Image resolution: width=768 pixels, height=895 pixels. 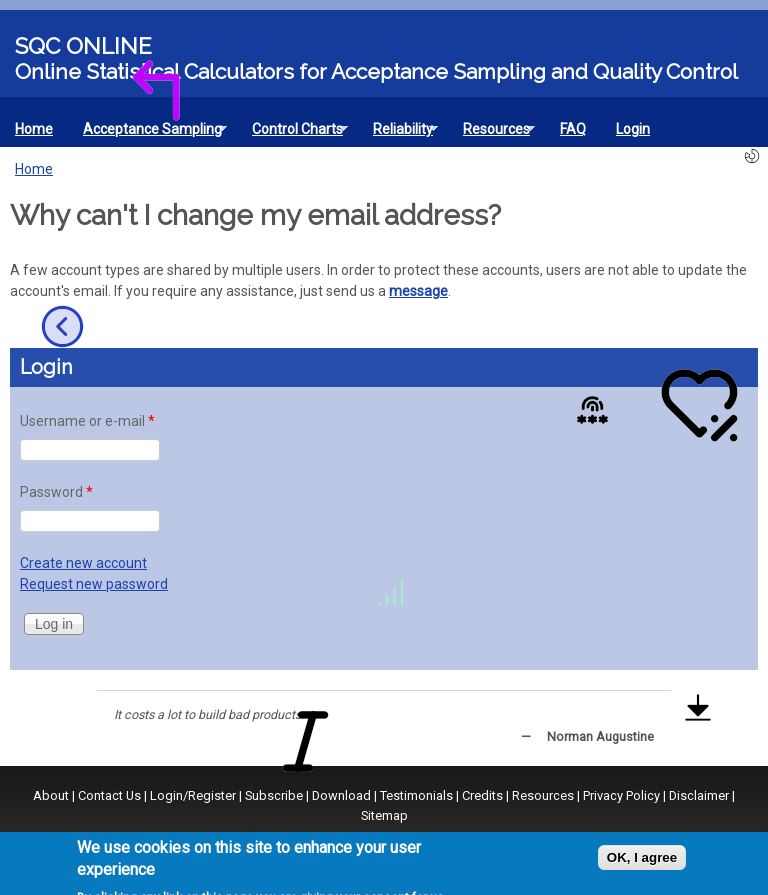 What do you see at coordinates (62, 326) in the screenshot?
I see `go back to the previous screen` at bounding box center [62, 326].